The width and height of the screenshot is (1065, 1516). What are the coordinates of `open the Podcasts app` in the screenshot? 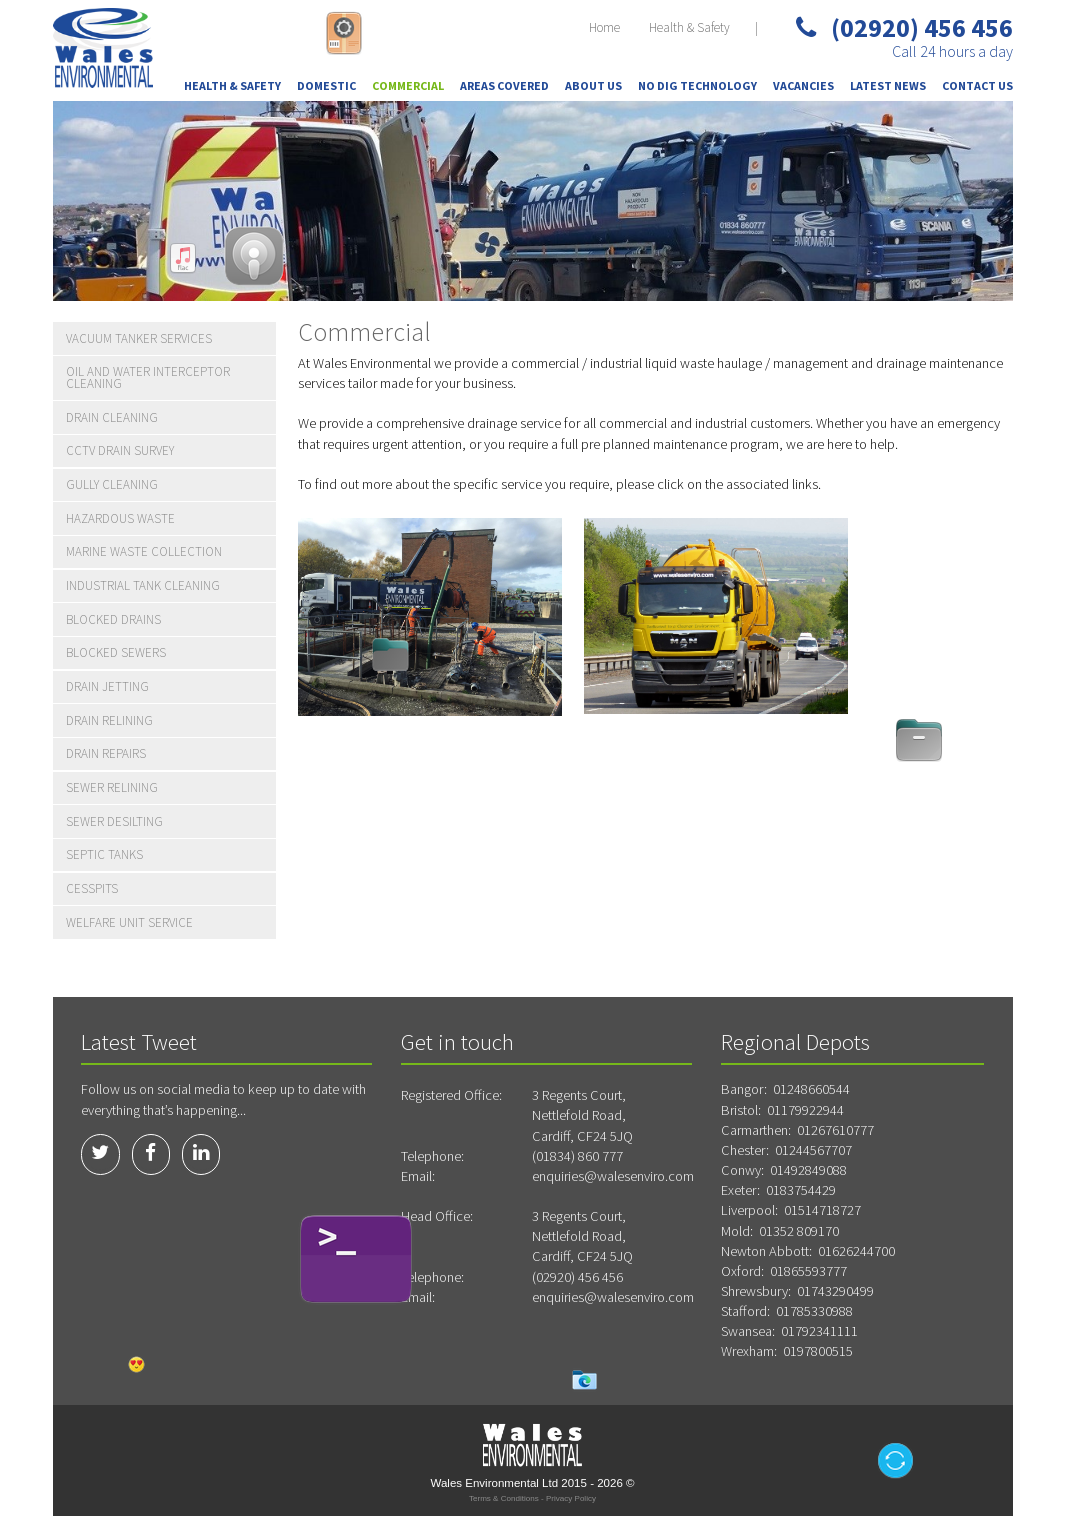 It's located at (254, 256).